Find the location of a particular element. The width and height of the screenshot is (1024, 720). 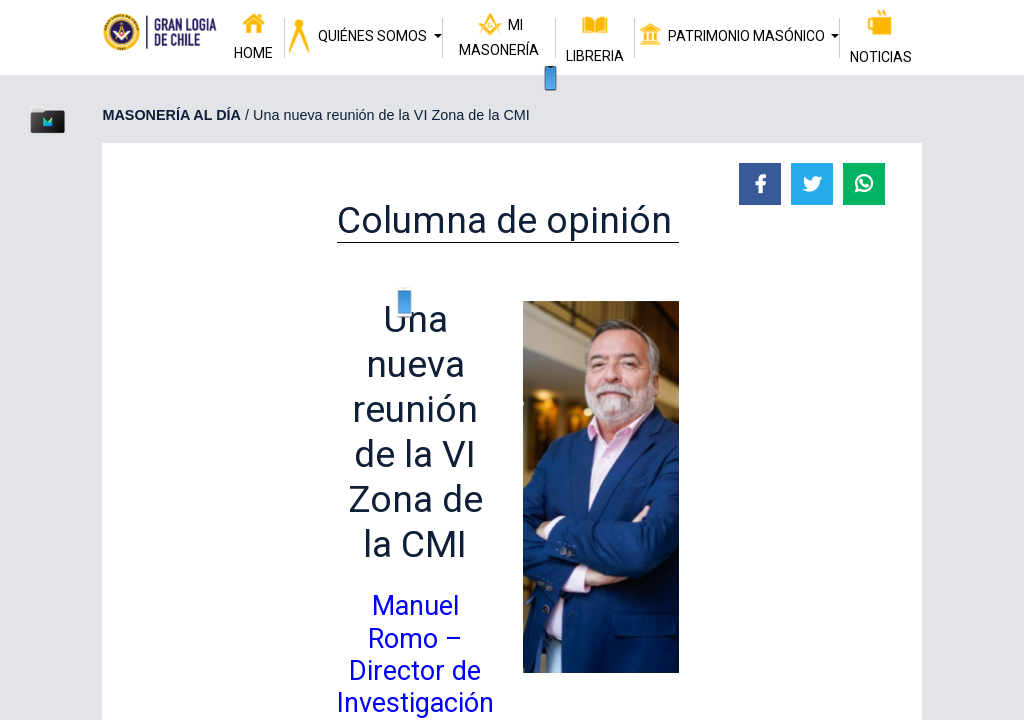

open jetbrains mps project folder is located at coordinates (47, 120).